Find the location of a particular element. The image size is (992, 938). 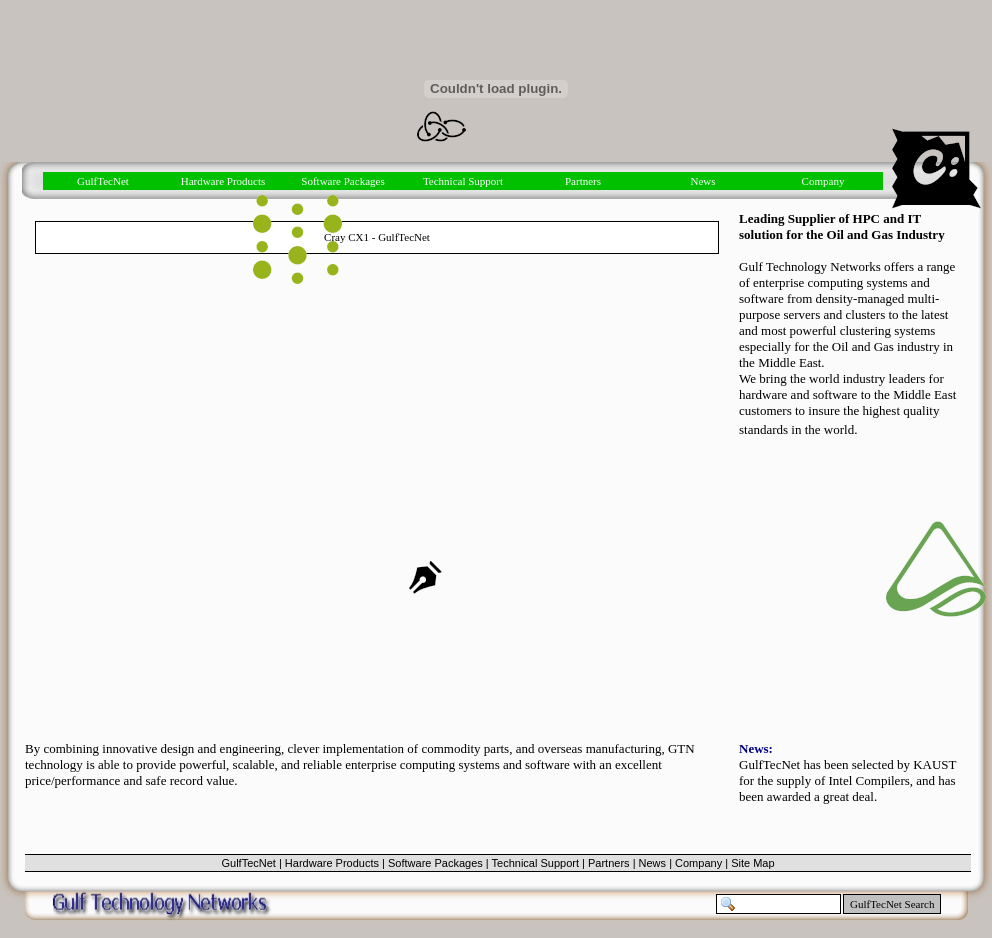

mobx-state-tree library logo is located at coordinates (936, 569).